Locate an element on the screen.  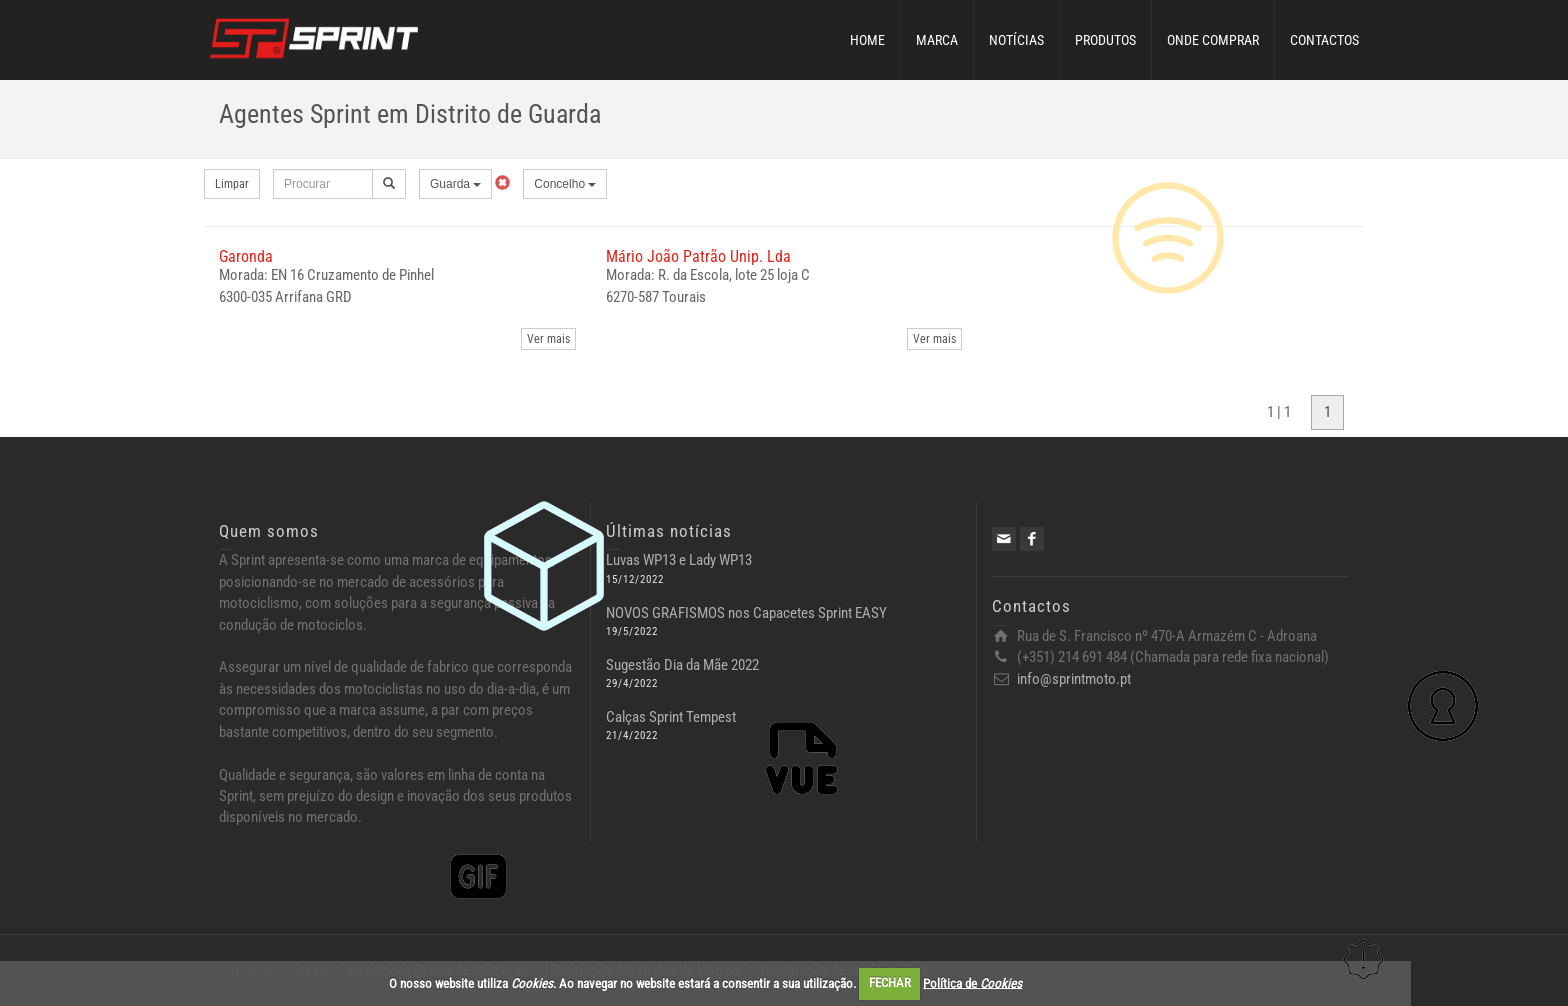
view 3D model or object is located at coordinates (544, 566).